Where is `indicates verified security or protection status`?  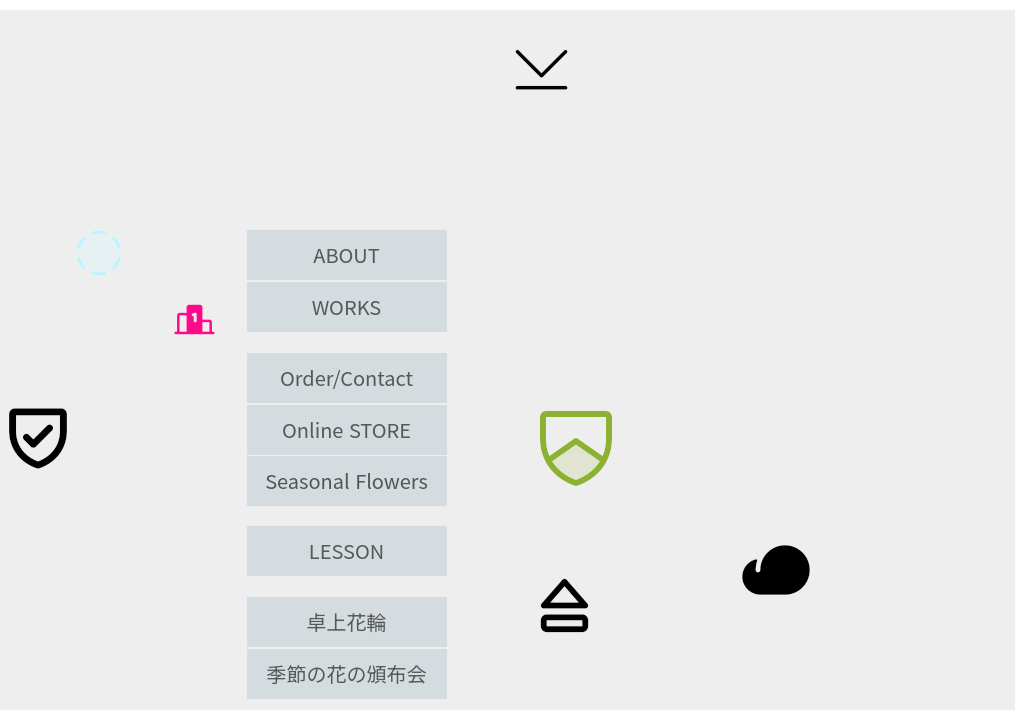
indicates verified security or protection status is located at coordinates (38, 435).